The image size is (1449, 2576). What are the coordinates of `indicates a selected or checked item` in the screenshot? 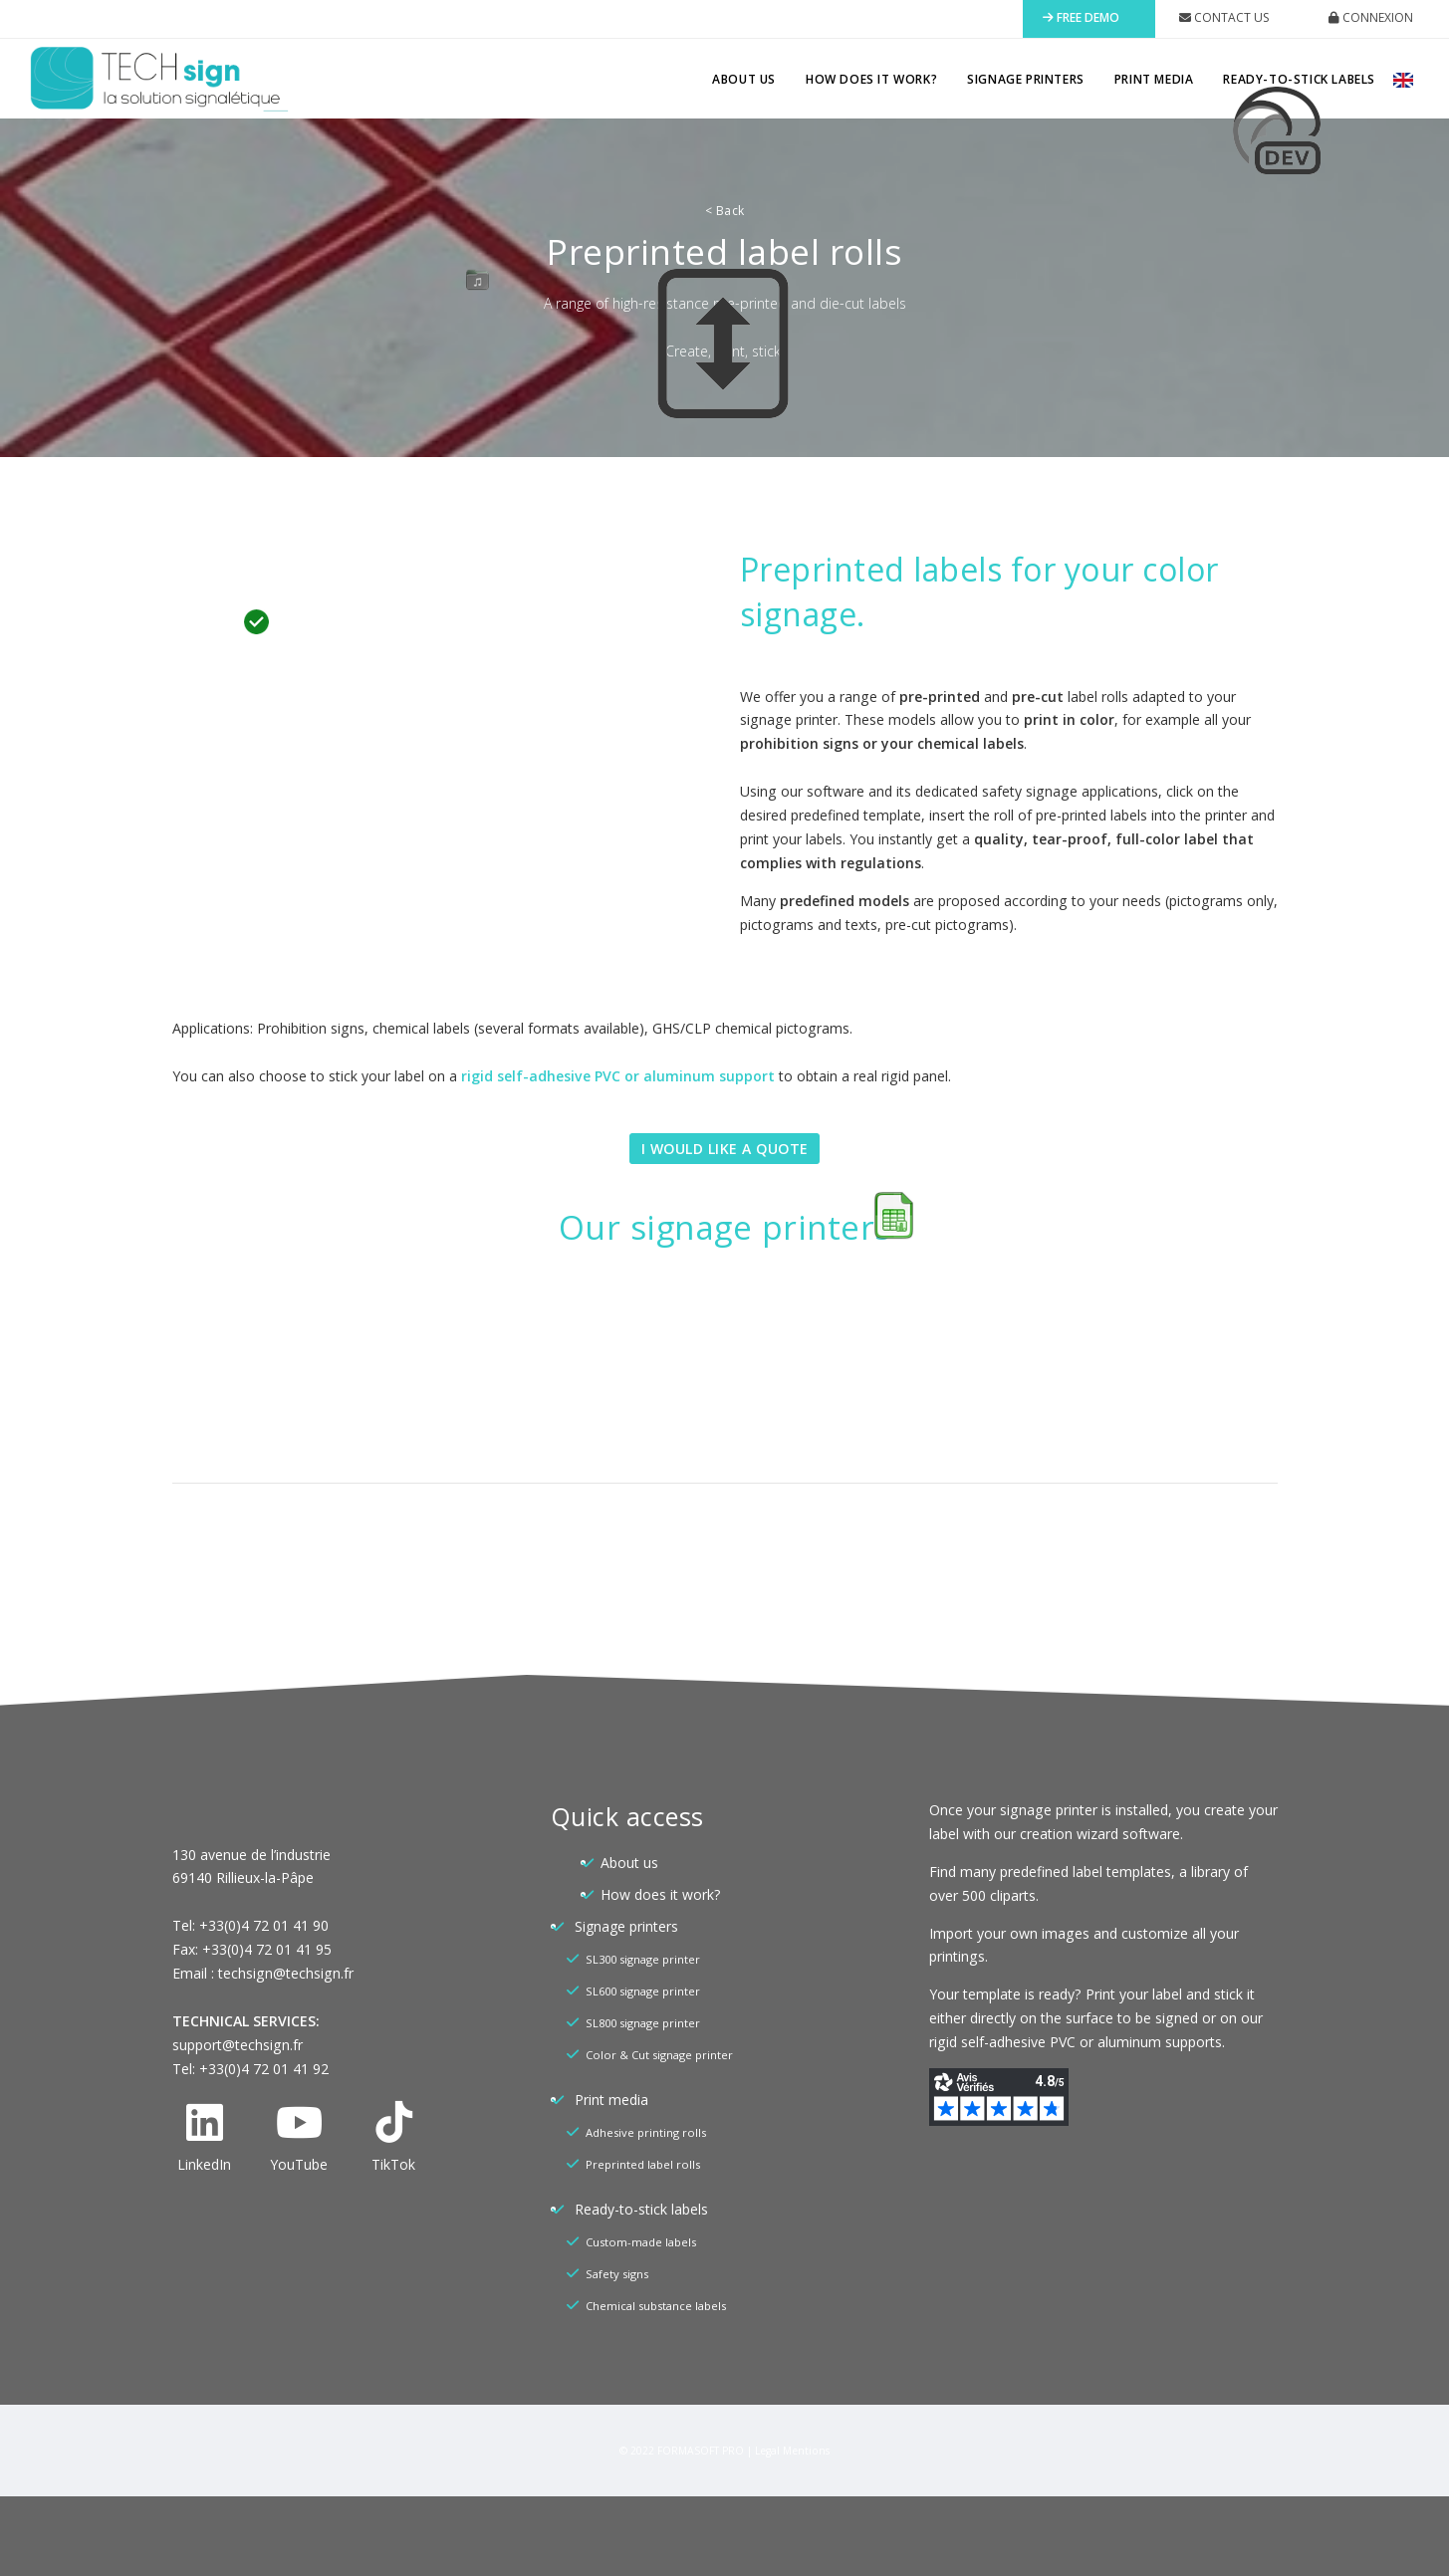 It's located at (256, 621).